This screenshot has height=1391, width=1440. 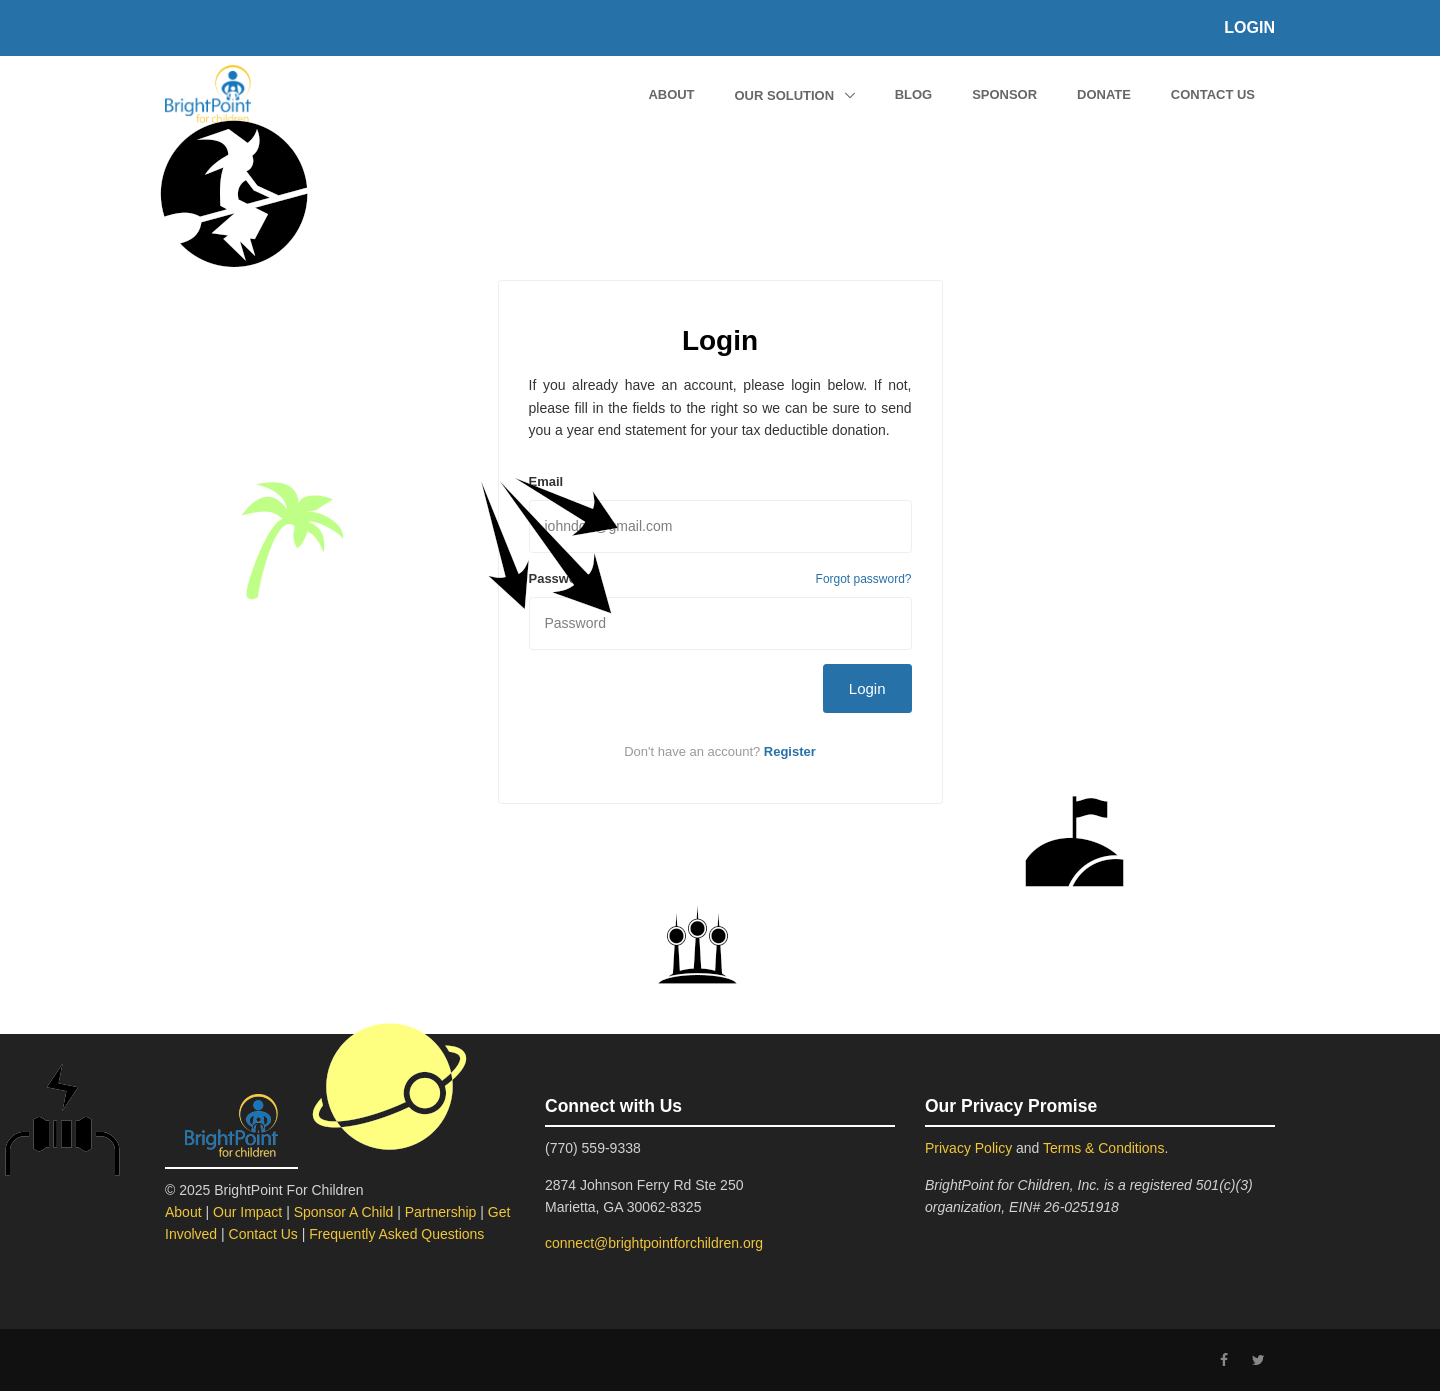 What do you see at coordinates (291, 540) in the screenshot?
I see `indicates tropical or beach-themed content` at bounding box center [291, 540].